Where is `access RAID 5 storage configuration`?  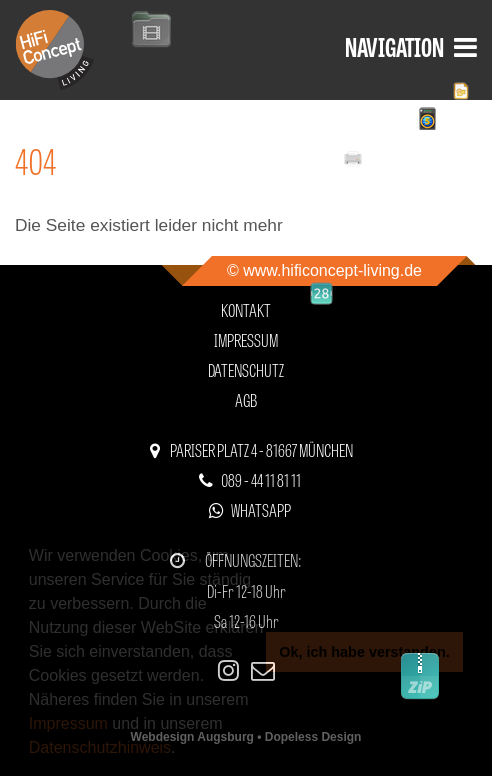 access RAID 5 storage configuration is located at coordinates (427, 118).